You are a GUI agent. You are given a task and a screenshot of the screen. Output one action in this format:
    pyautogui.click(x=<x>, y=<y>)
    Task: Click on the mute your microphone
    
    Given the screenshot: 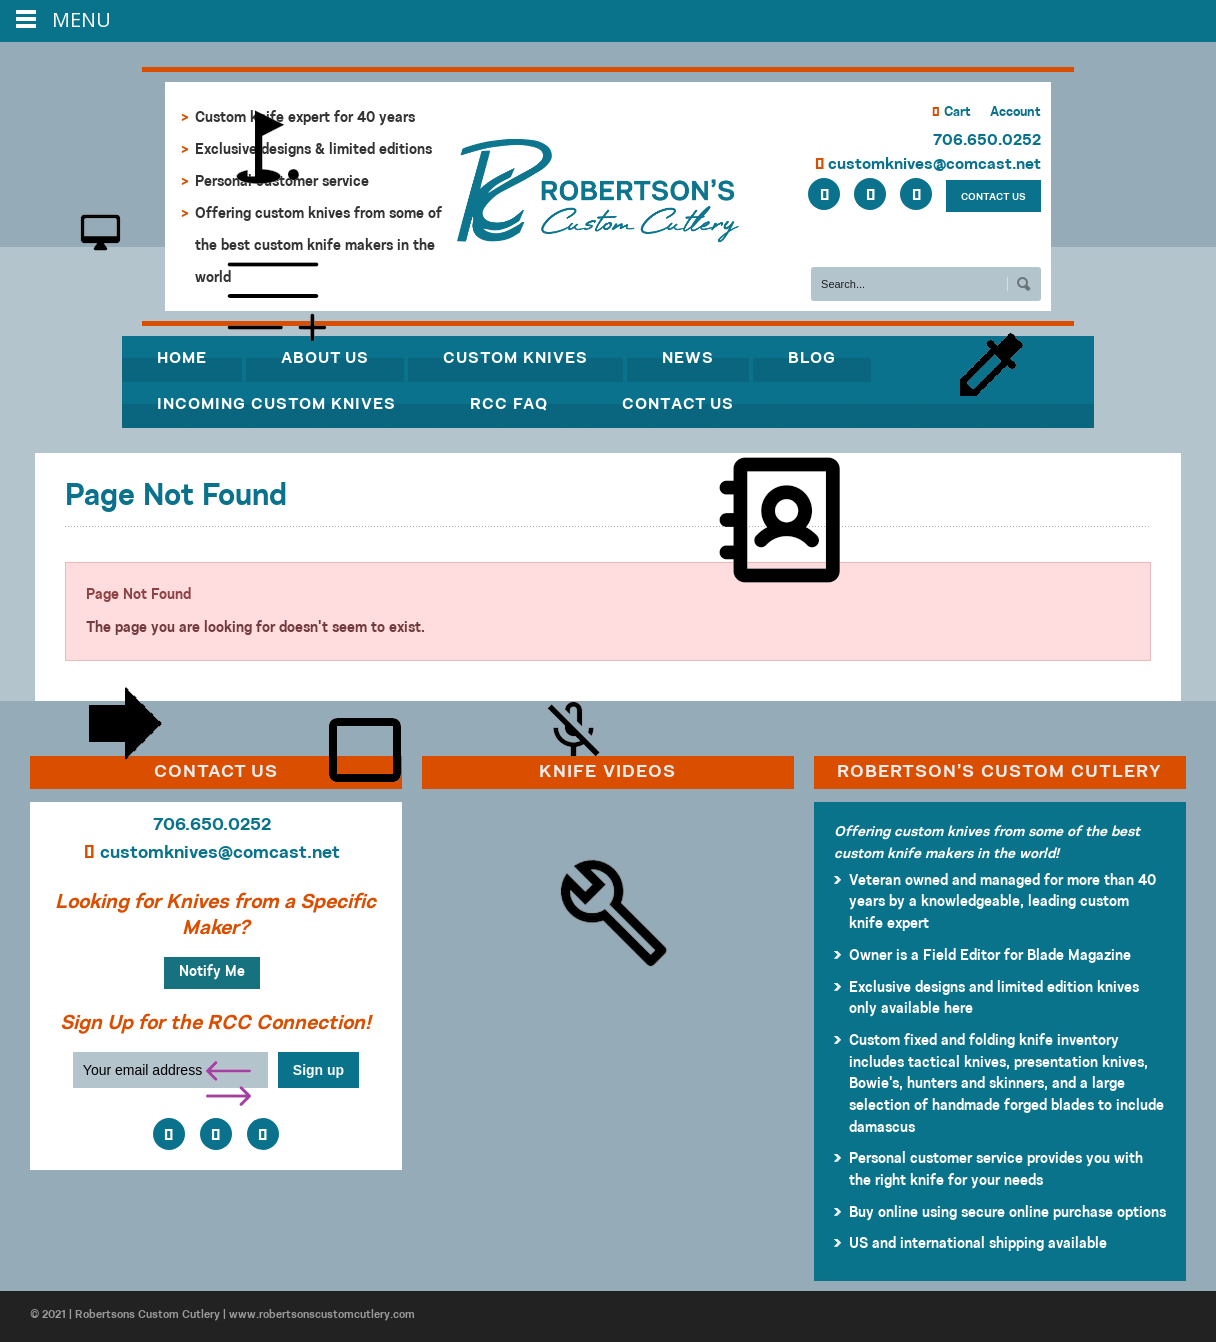 What is the action you would take?
    pyautogui.click(x=573, y=730)
    